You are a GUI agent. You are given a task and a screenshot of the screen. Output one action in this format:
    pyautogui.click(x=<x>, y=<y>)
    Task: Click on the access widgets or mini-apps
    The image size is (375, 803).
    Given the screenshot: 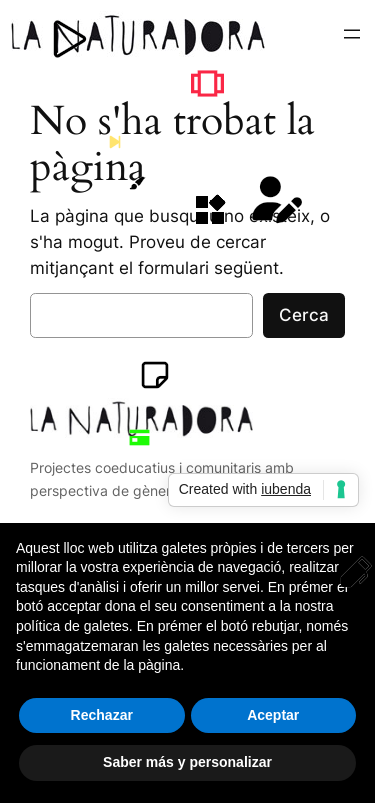 What is the action you would take?
    pyautogui.click(x=210, y=210)
    